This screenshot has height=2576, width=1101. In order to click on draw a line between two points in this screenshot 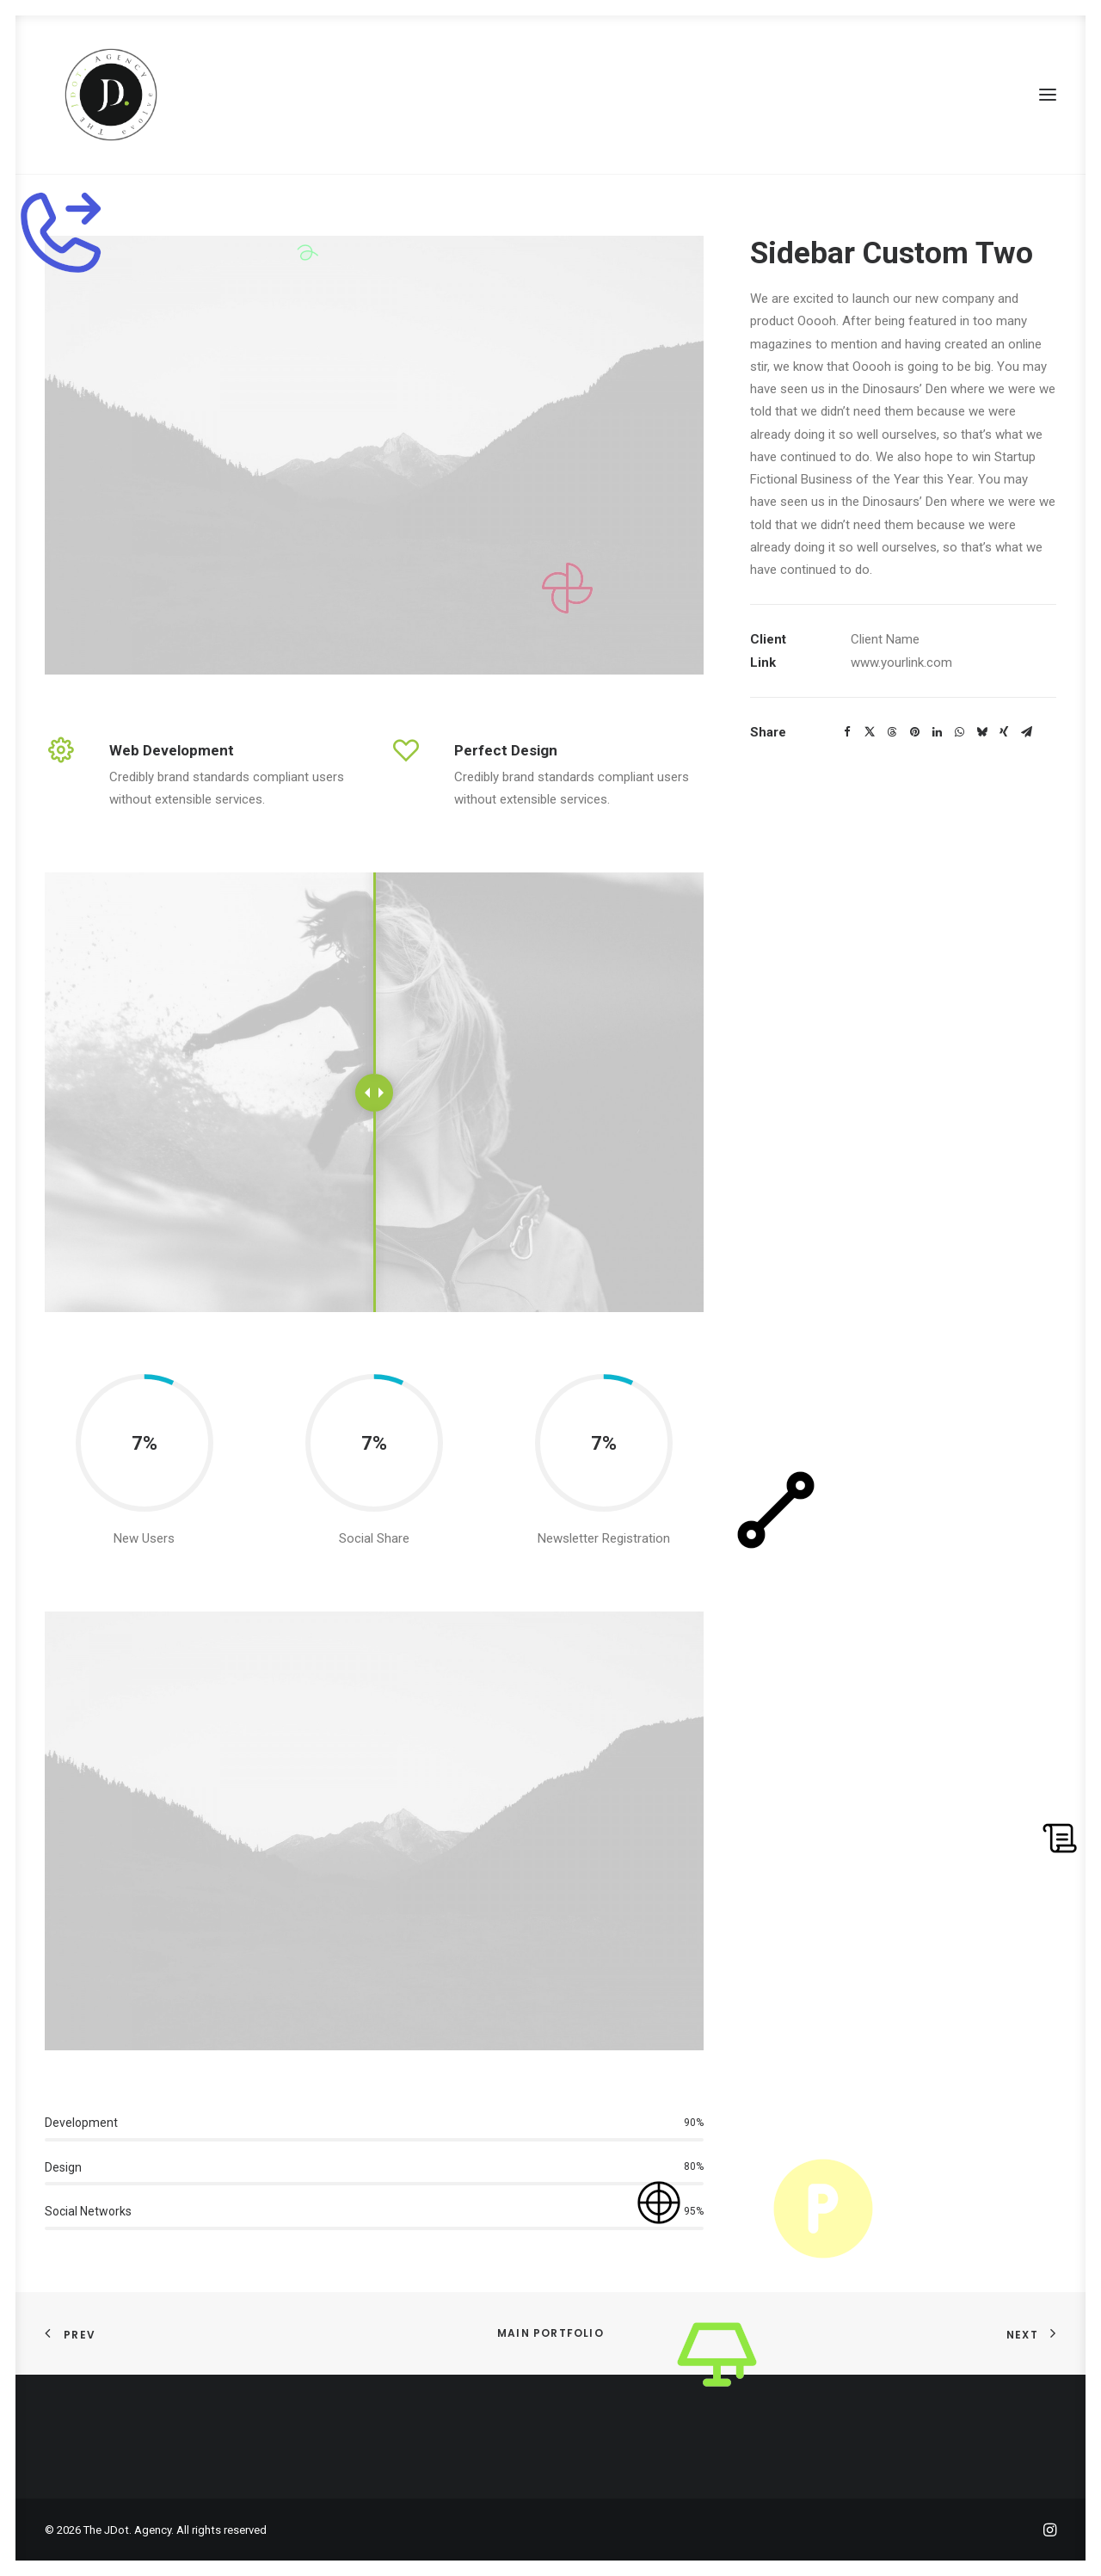, I will do `click(776, 1510)`.